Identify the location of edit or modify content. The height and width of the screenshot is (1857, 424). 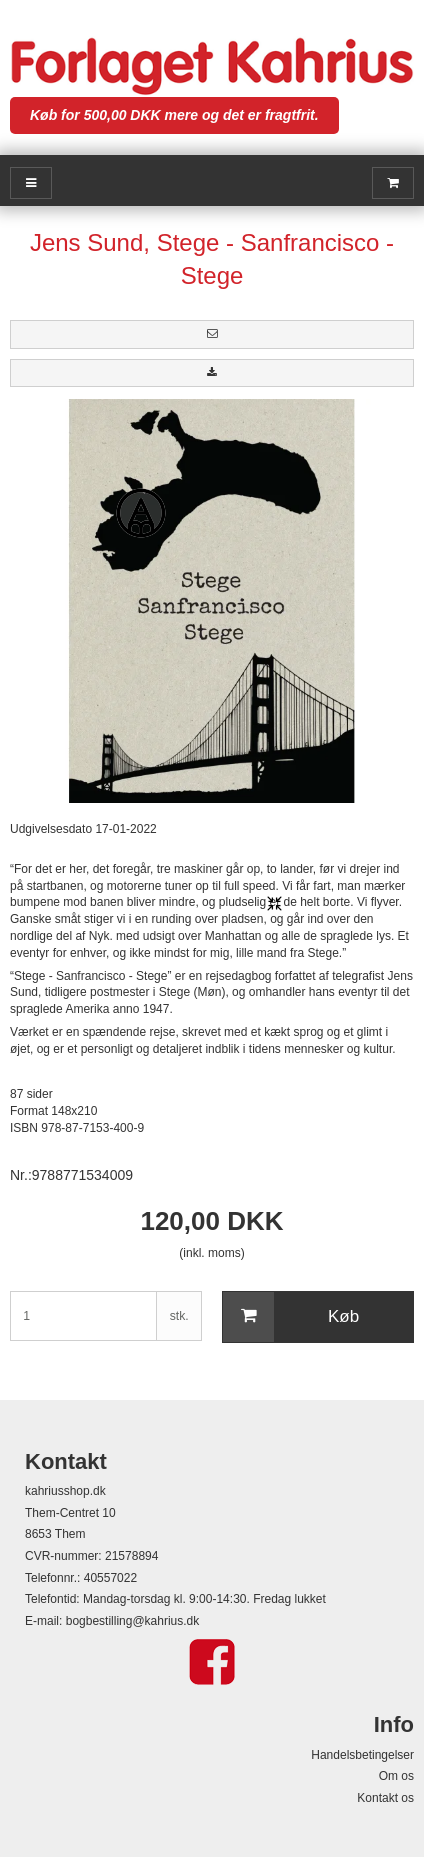
(141, 513).